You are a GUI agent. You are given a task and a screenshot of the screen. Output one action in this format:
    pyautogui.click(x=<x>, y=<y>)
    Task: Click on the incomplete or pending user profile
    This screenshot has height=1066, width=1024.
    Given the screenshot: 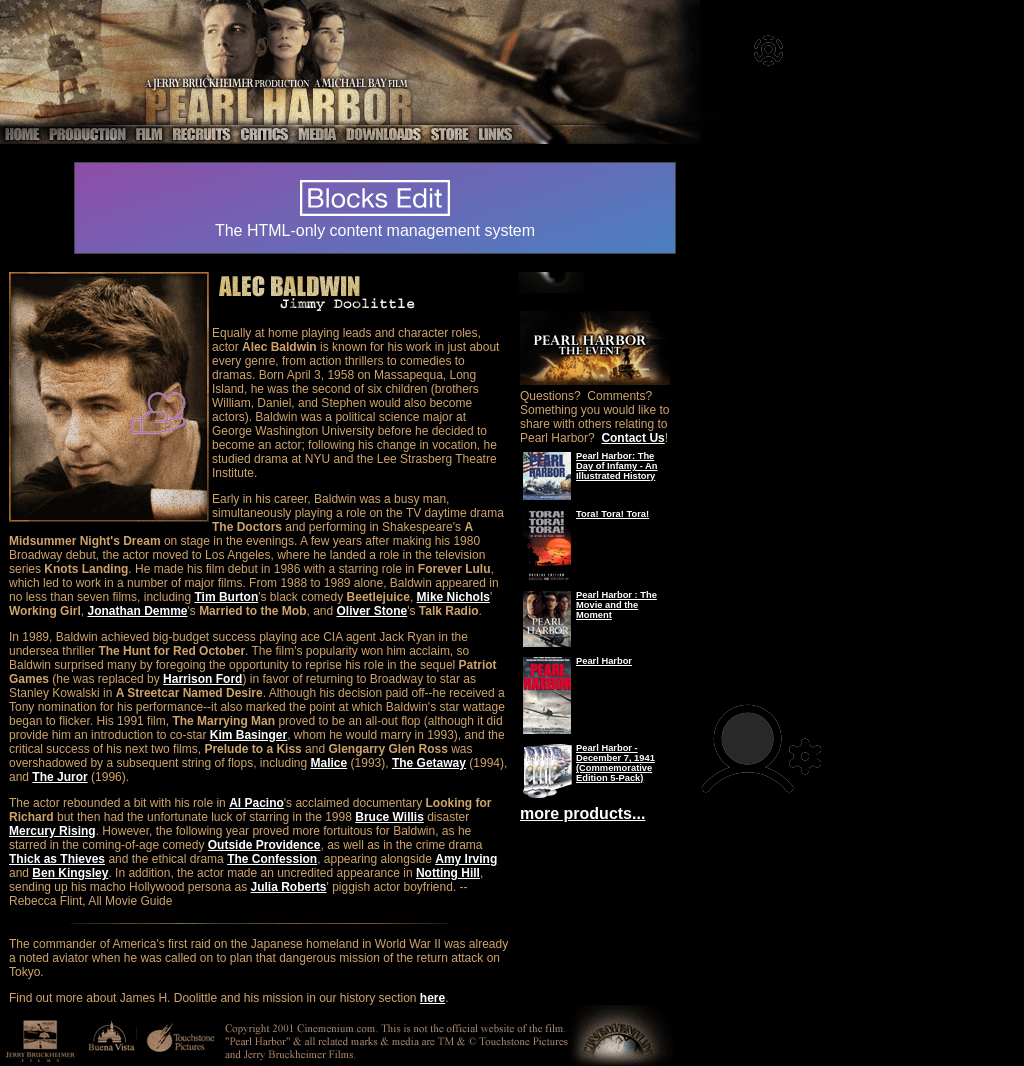 What is the action you would take?
    pyautogui.click(x=768, y=50)
    